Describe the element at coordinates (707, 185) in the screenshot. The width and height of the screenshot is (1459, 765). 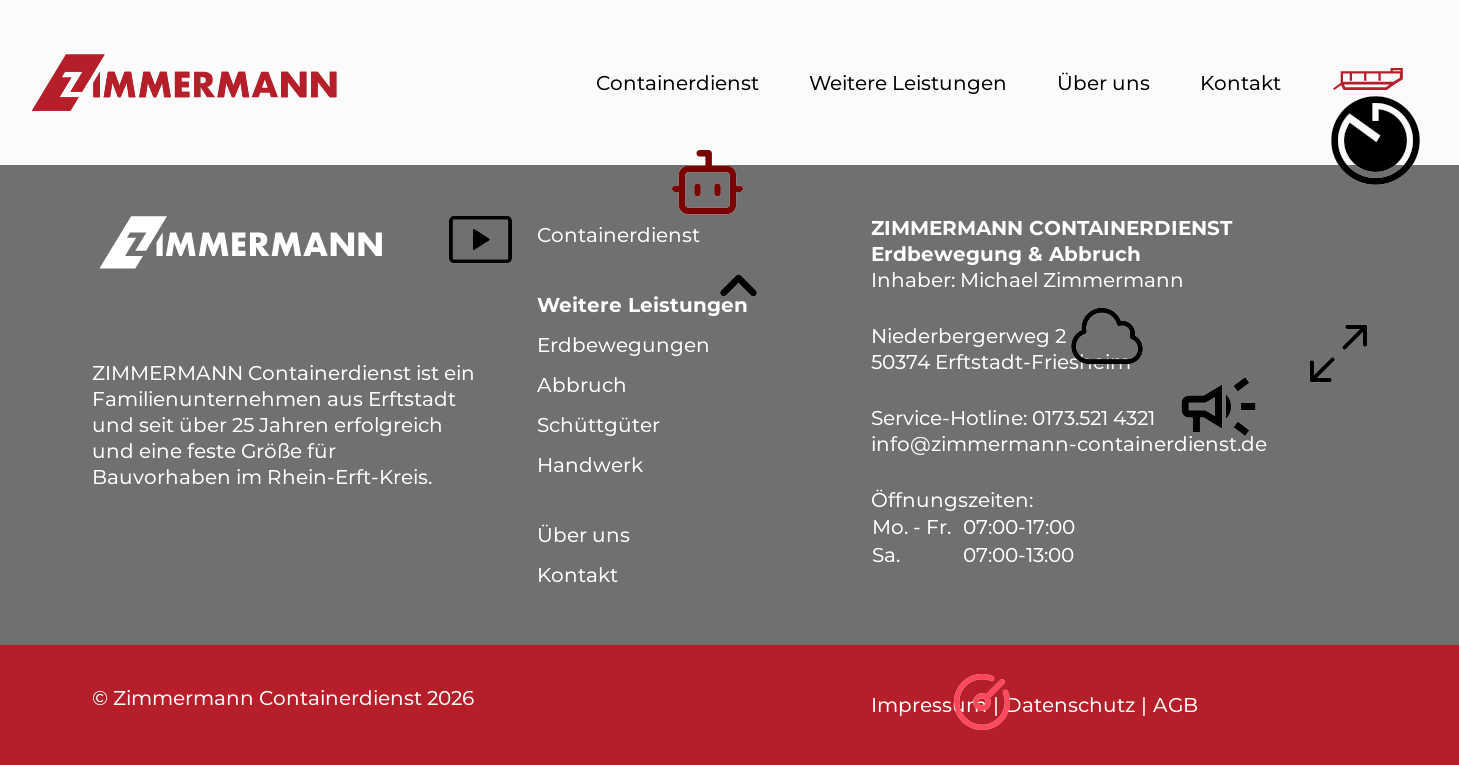
I see `view dependabot alerts and automated dependency updates` at that location.